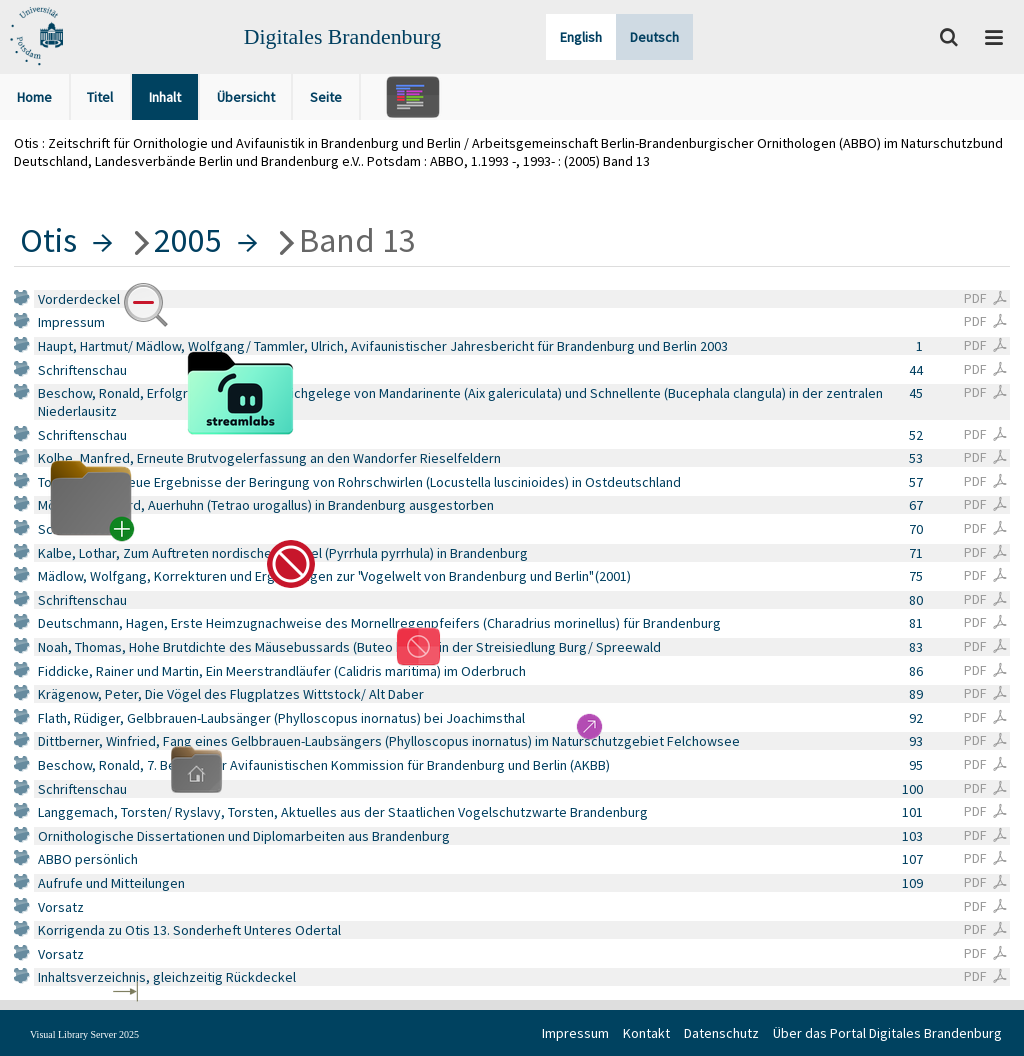  I want to click on indicates a symbolic link or shortcut to another file, so click(589, 726).